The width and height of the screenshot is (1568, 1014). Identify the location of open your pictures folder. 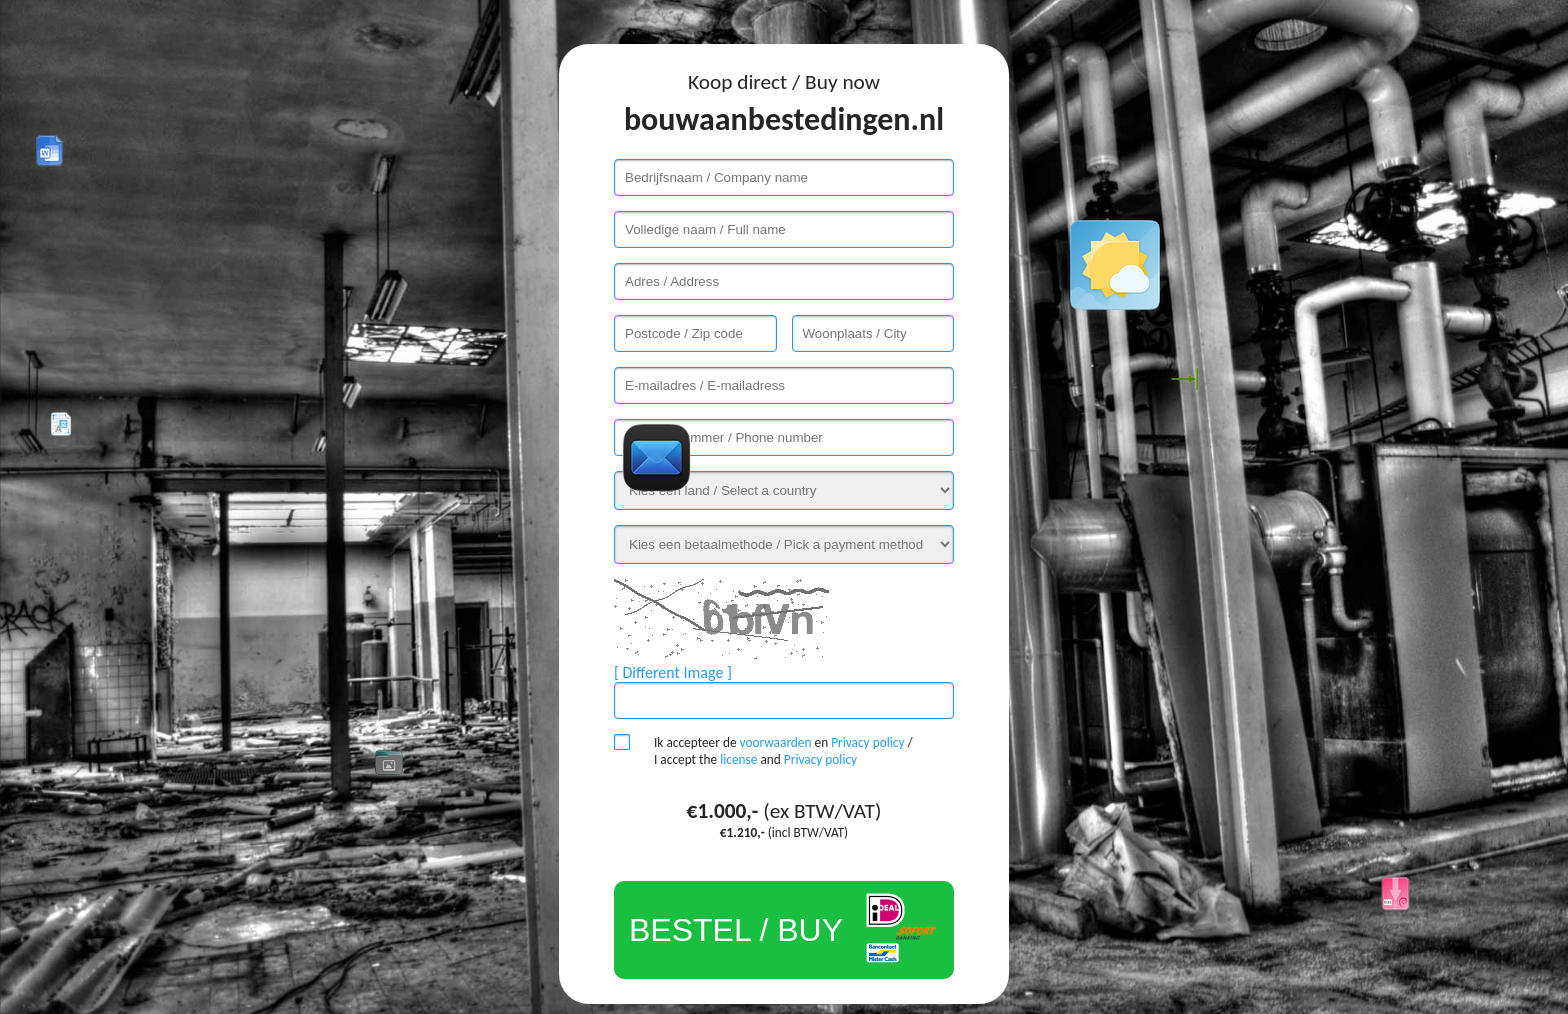
(389, 762).